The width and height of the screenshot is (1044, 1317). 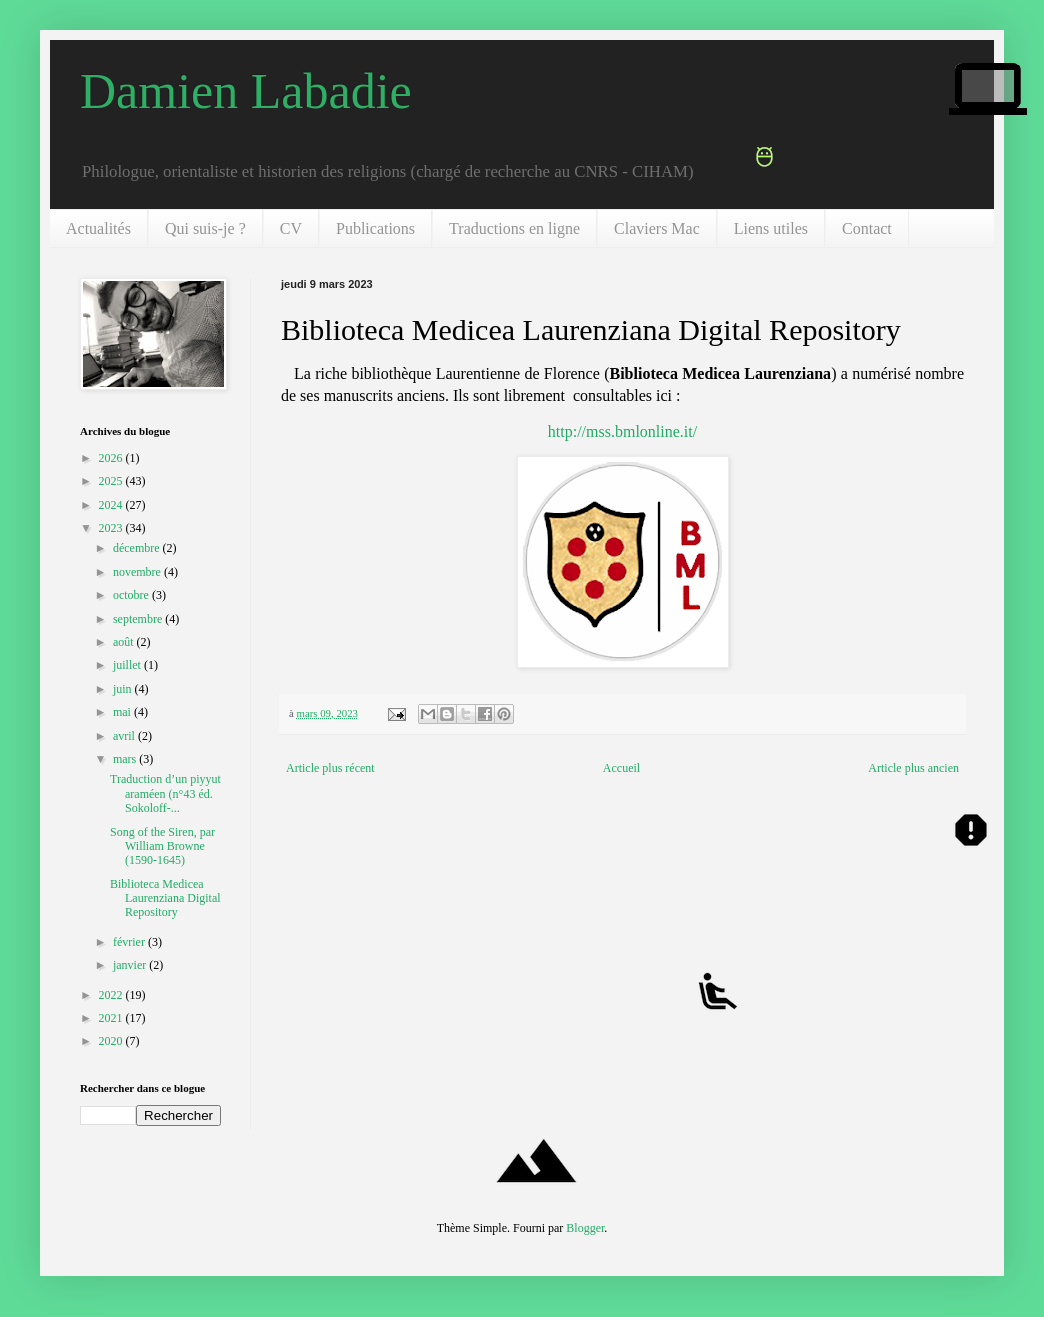 What do you see at coordinates (718, 992) in the screenshot?
I see `select extra legroom seating option` at bounding box center [718, 992].